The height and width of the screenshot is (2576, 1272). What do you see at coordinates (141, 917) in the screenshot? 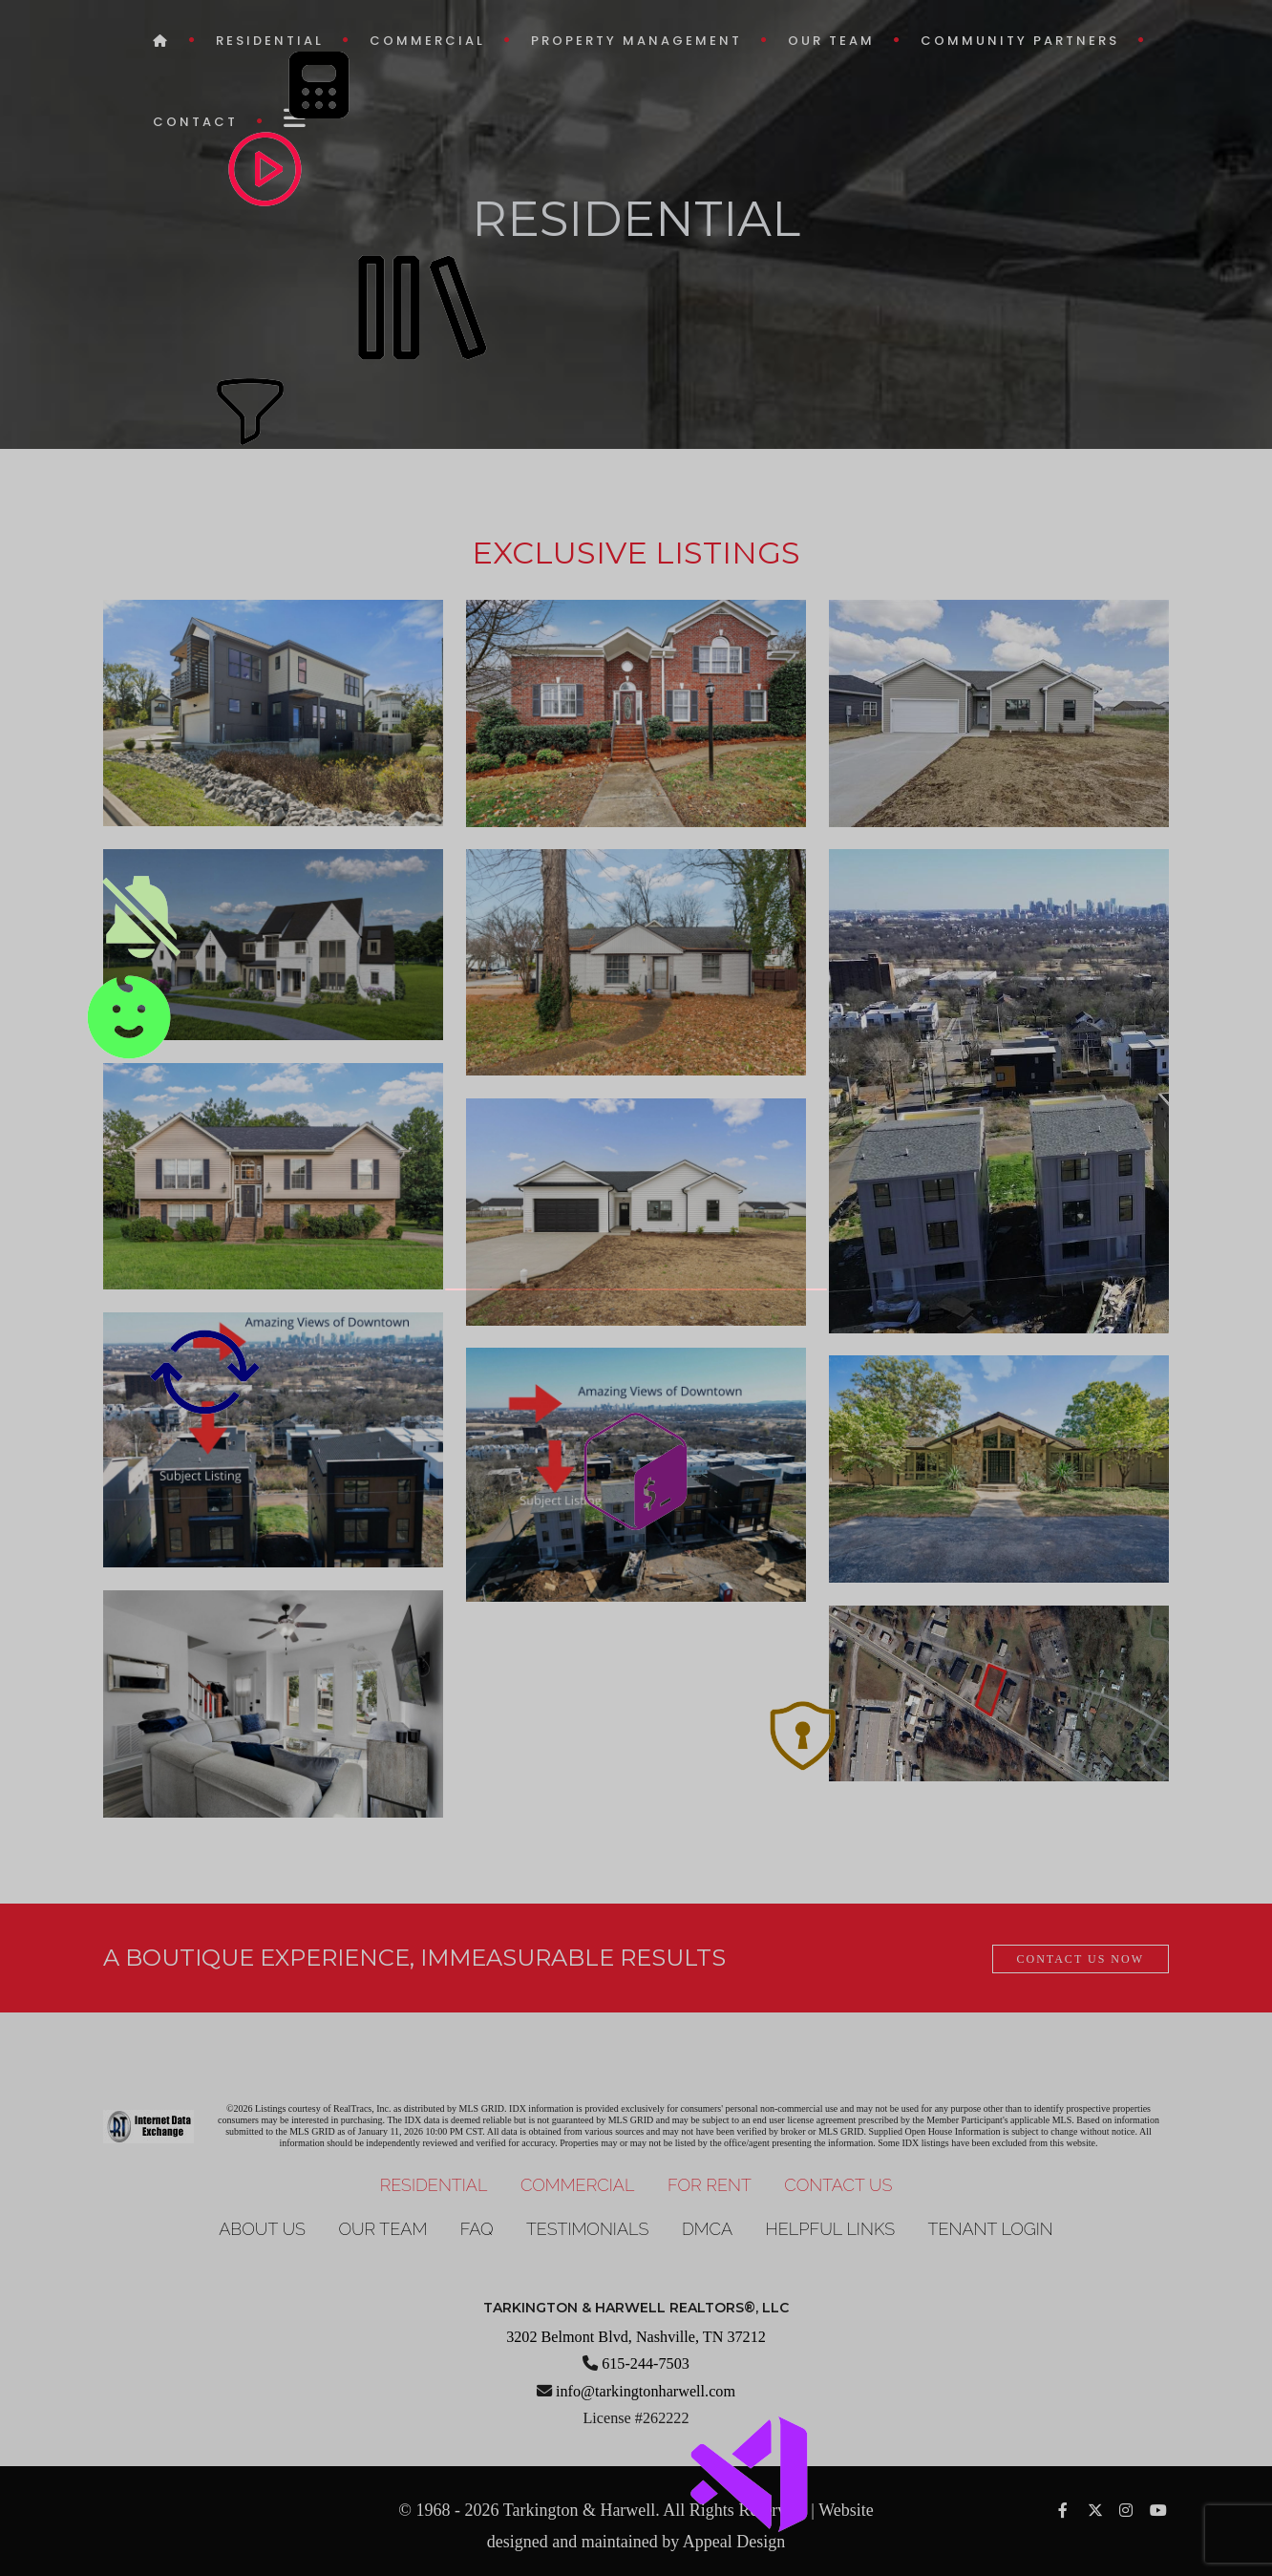
I see `mute notifications` at bounding box center [141, 917].